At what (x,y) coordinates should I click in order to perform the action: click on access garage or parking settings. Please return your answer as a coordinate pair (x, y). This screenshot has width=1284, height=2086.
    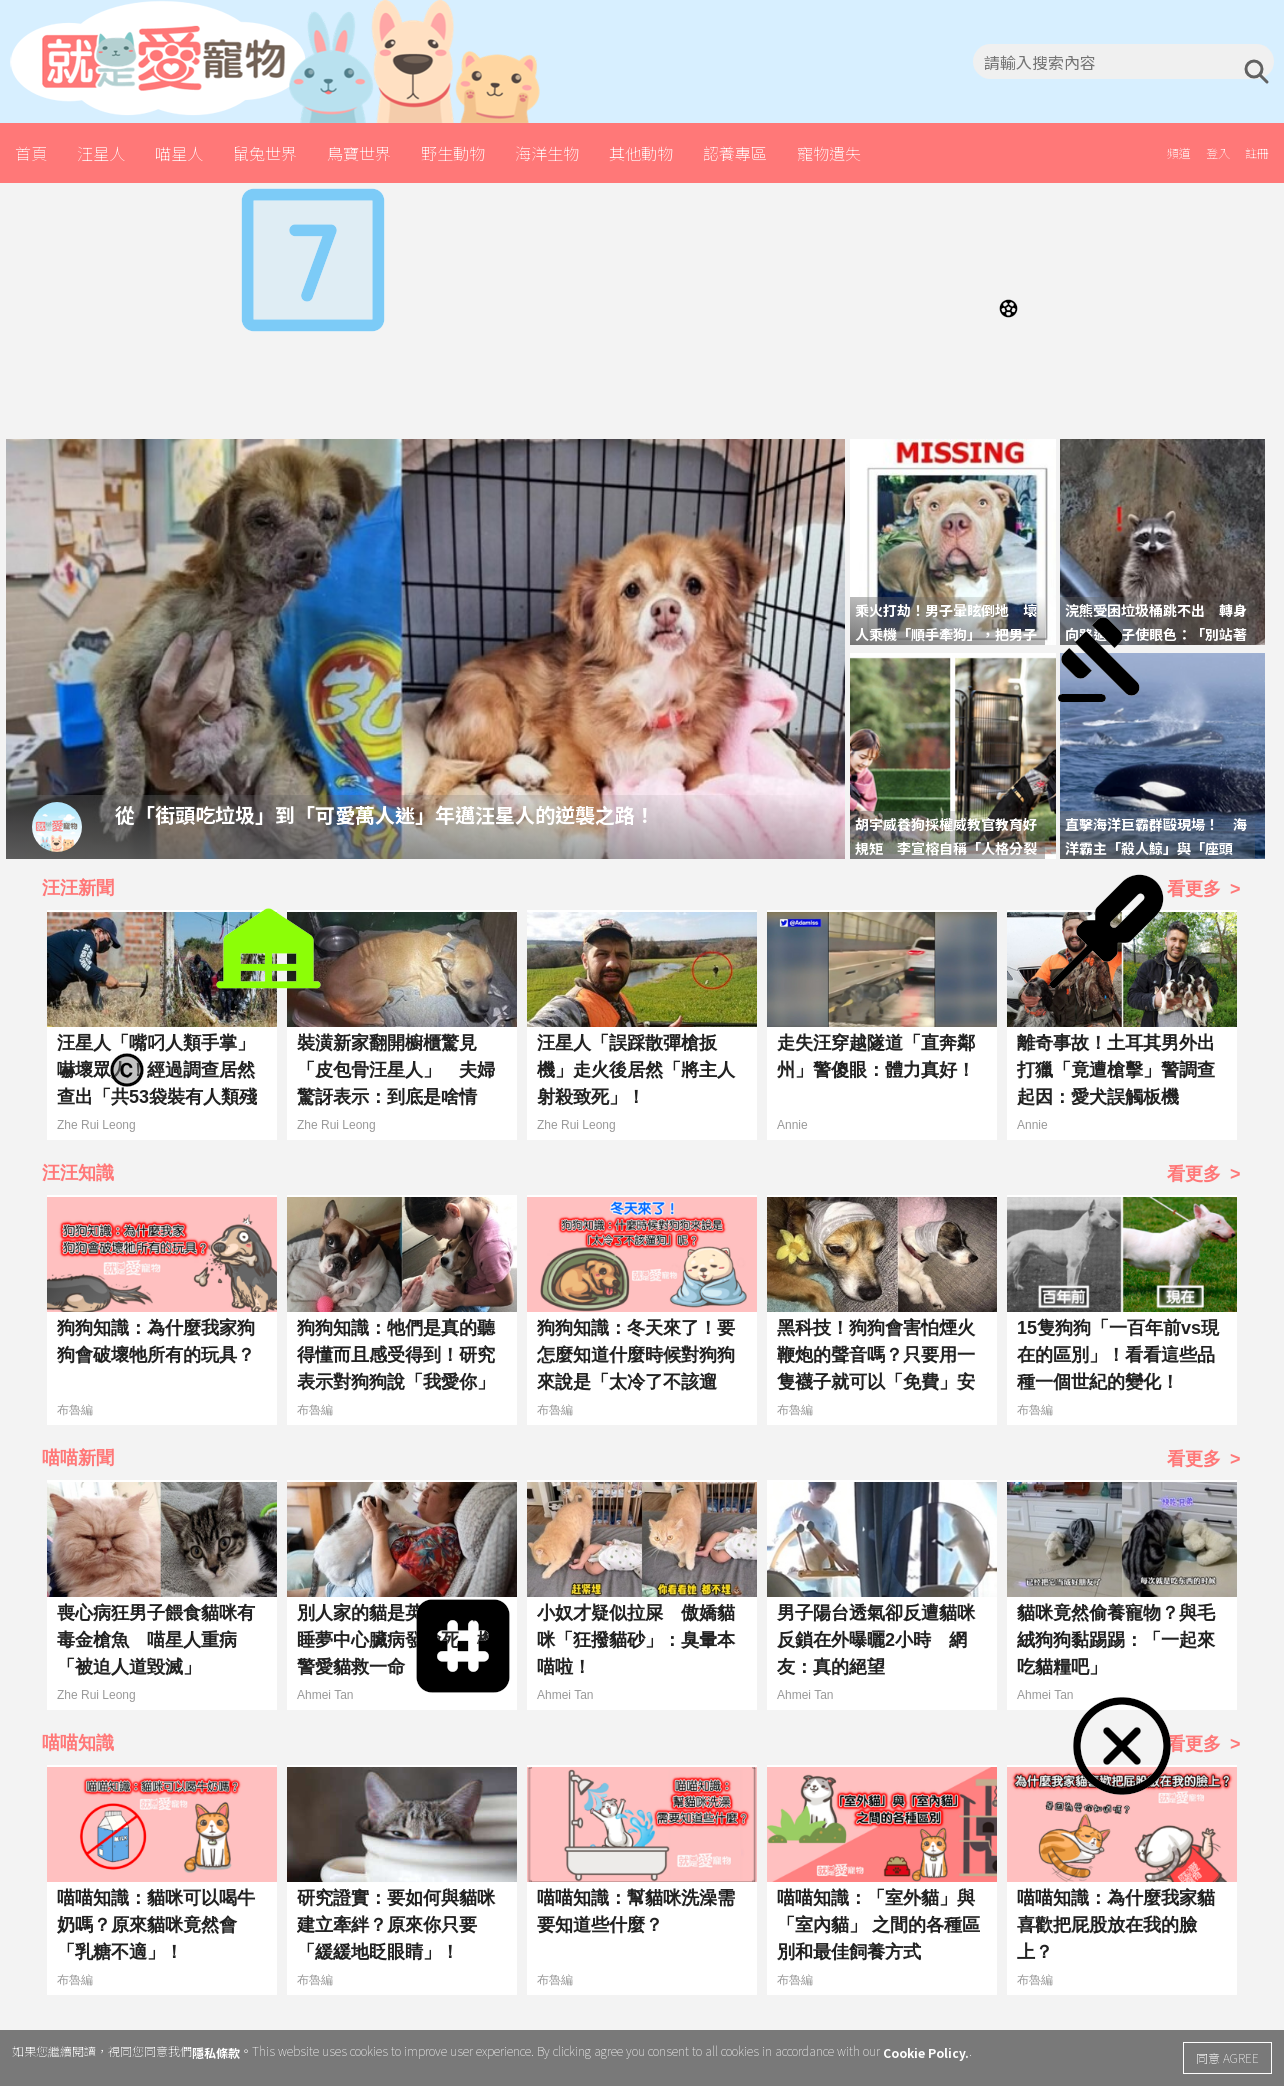
    Looking at the image, I should click on (268, 953).